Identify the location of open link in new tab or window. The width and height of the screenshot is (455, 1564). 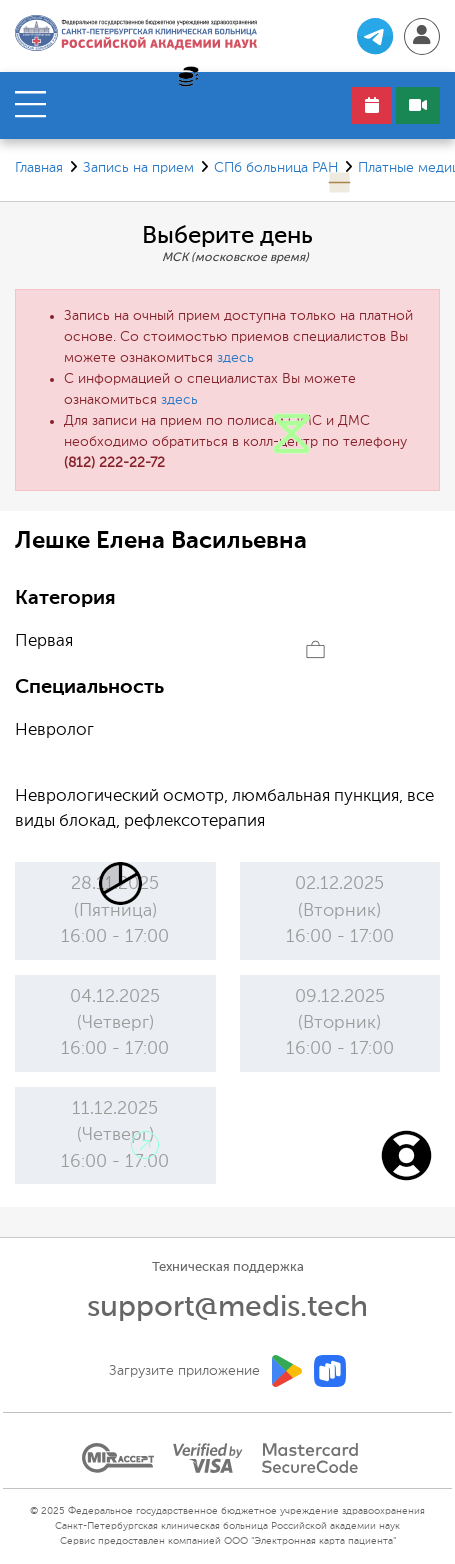
(145, 1145).